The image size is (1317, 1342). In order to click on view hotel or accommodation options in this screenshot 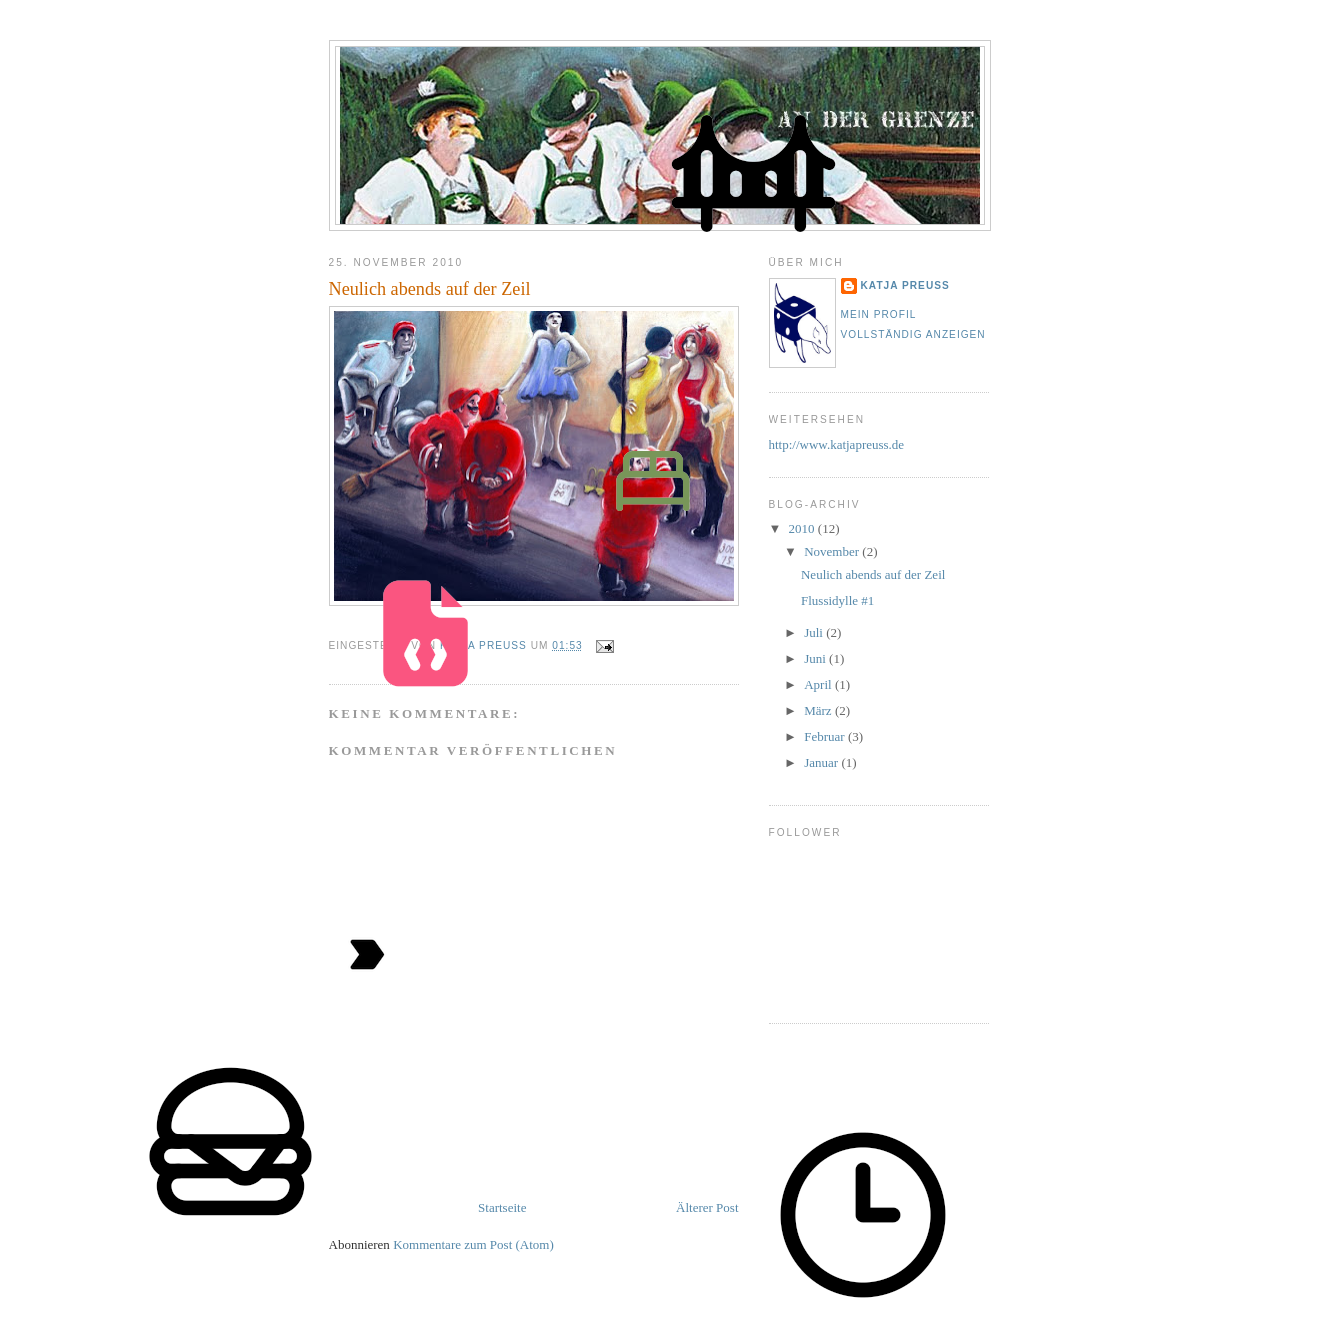, I will do `click(653, 481)`.